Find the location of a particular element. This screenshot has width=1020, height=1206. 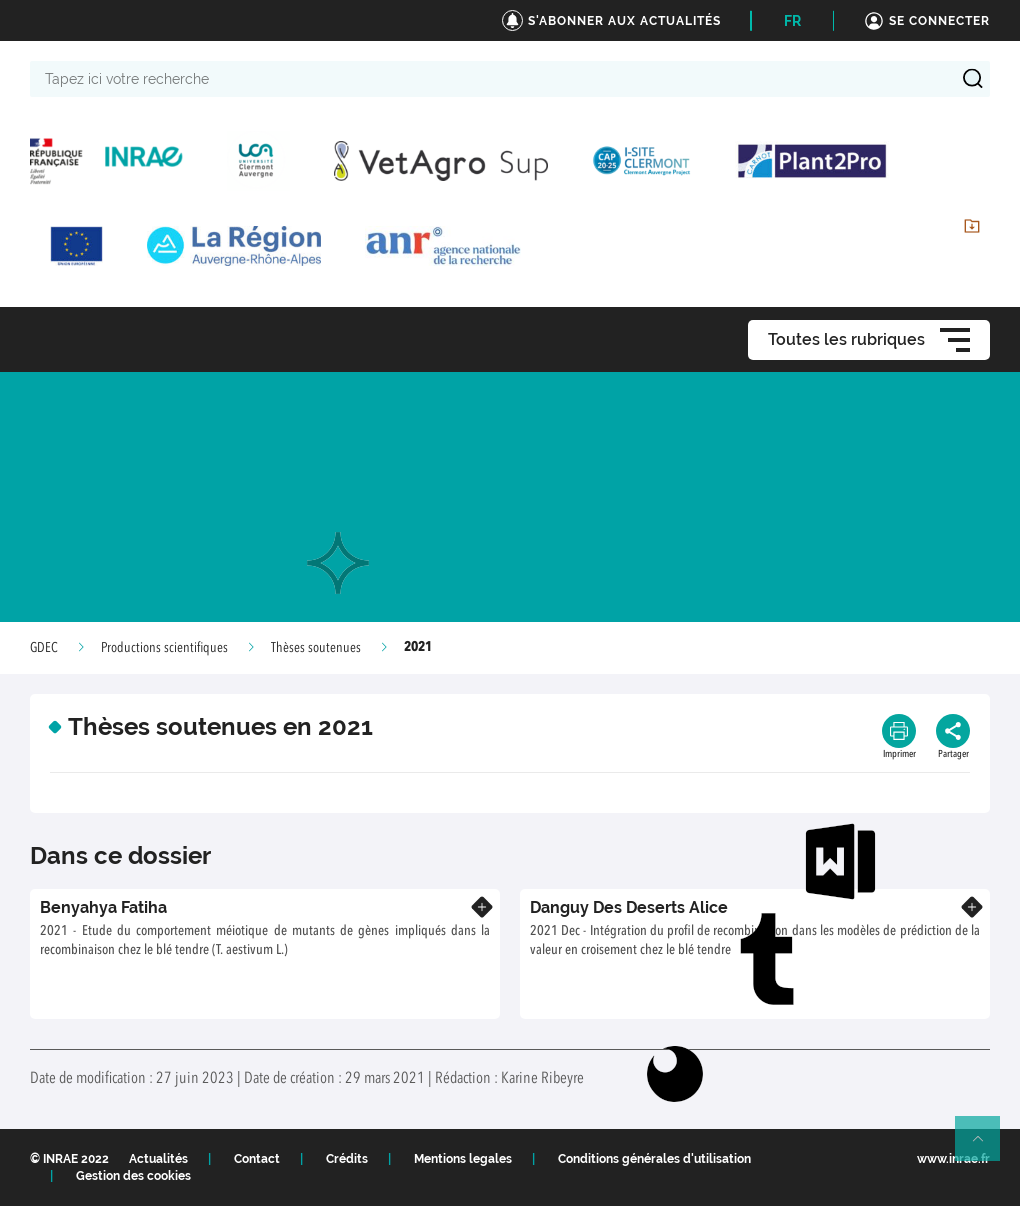

open a Microsoft Word document is located at coordinates (840, 861).